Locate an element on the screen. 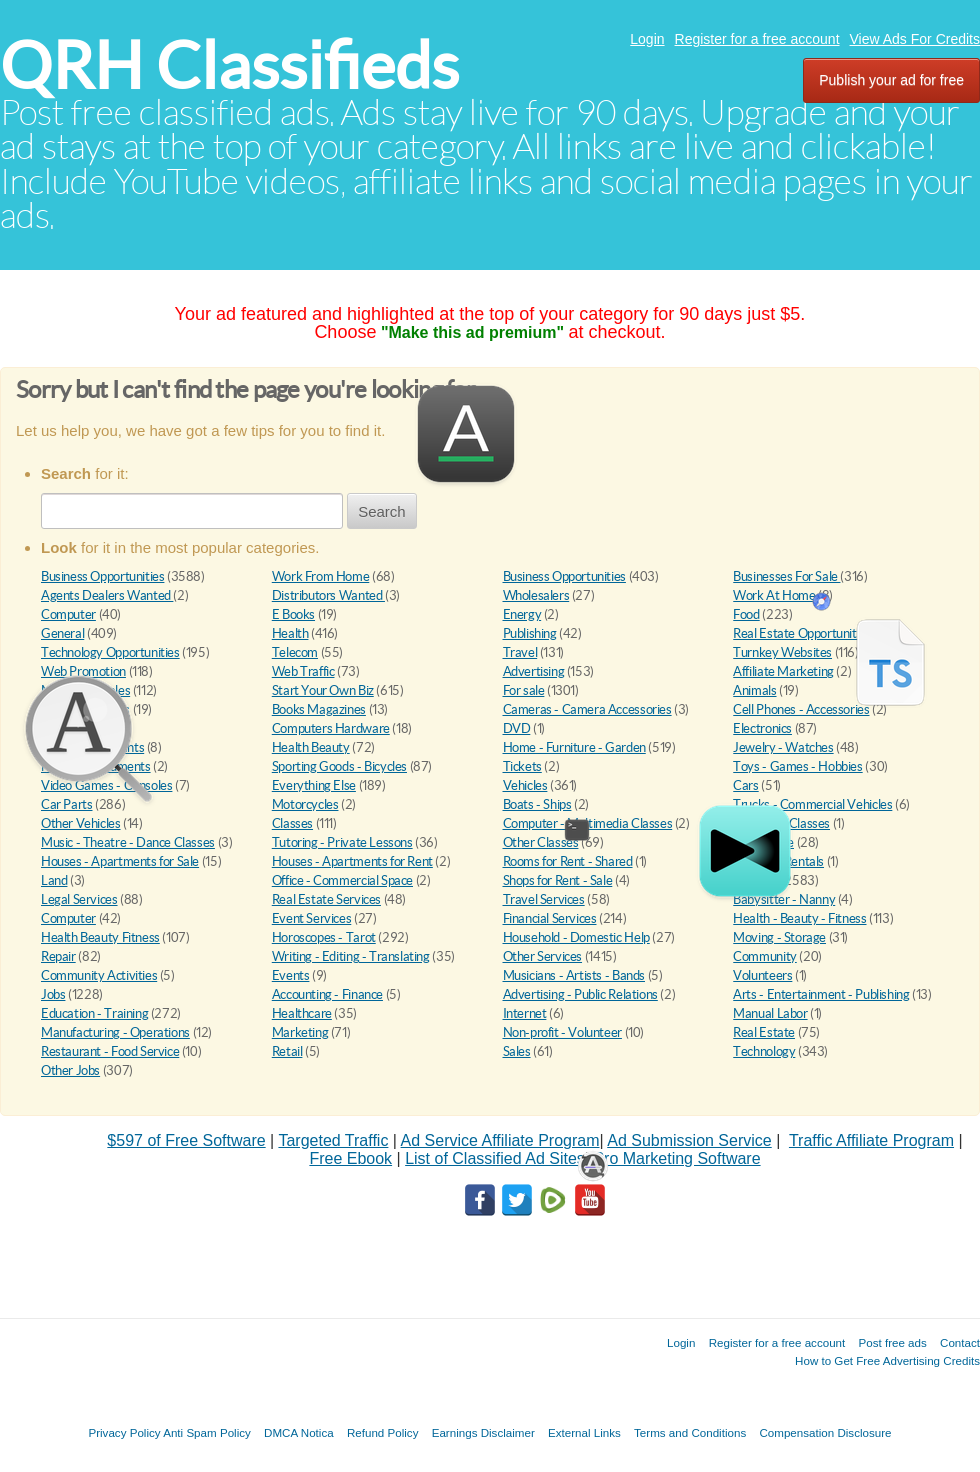 This screenshot has width=980, height=1472. open the terminal application is located at coordinates (577, 830).